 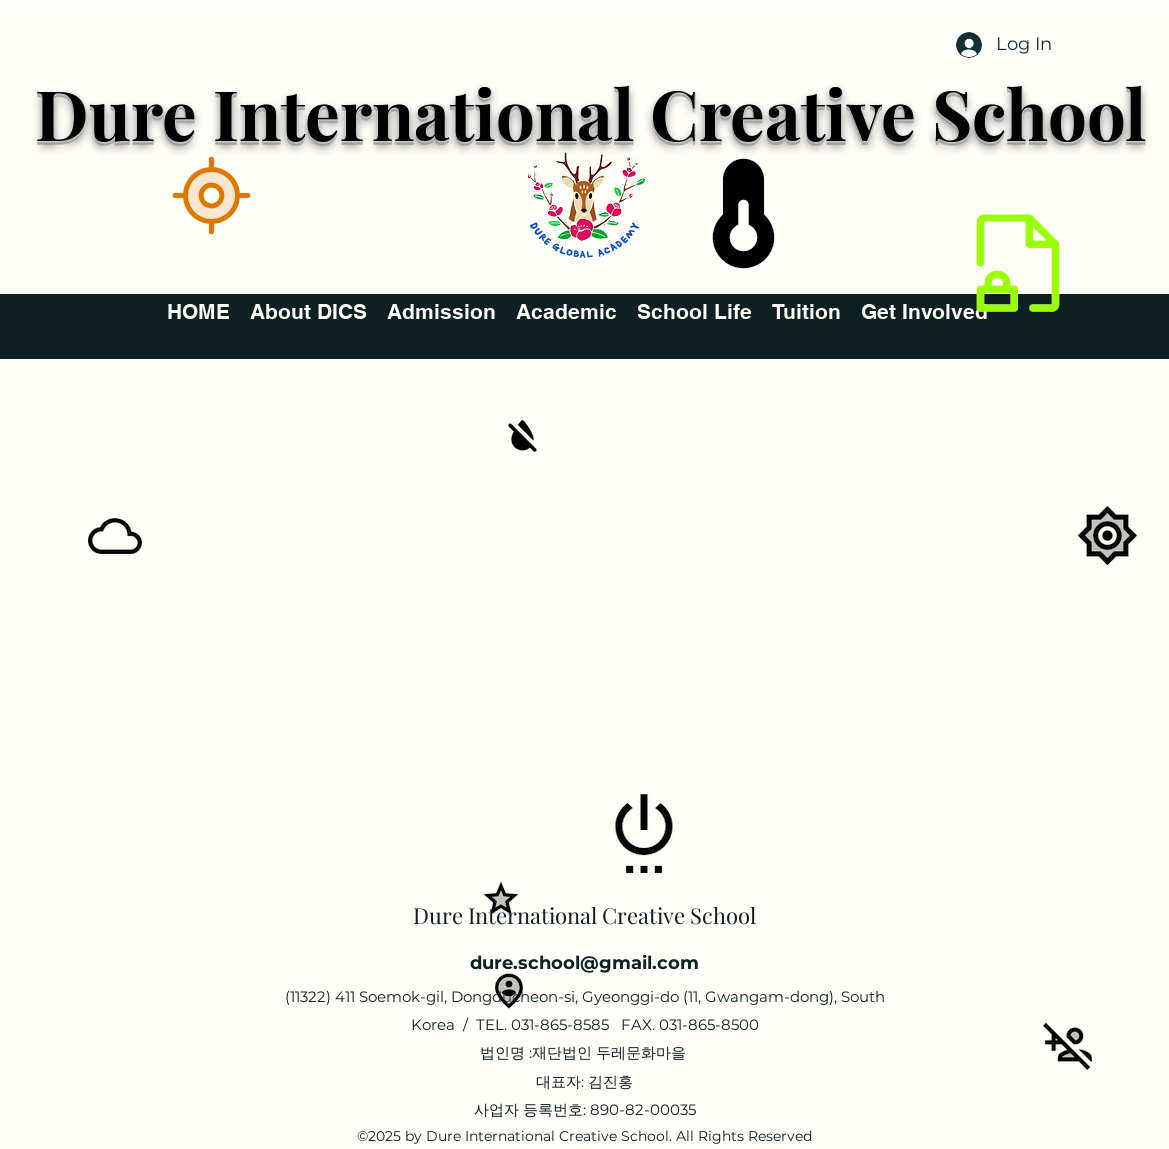 What do you see at coordinates (1068, 1044) in the screenshot?
I see `indicates adding contacts is disabled` at bounding box center [1068, 1044].